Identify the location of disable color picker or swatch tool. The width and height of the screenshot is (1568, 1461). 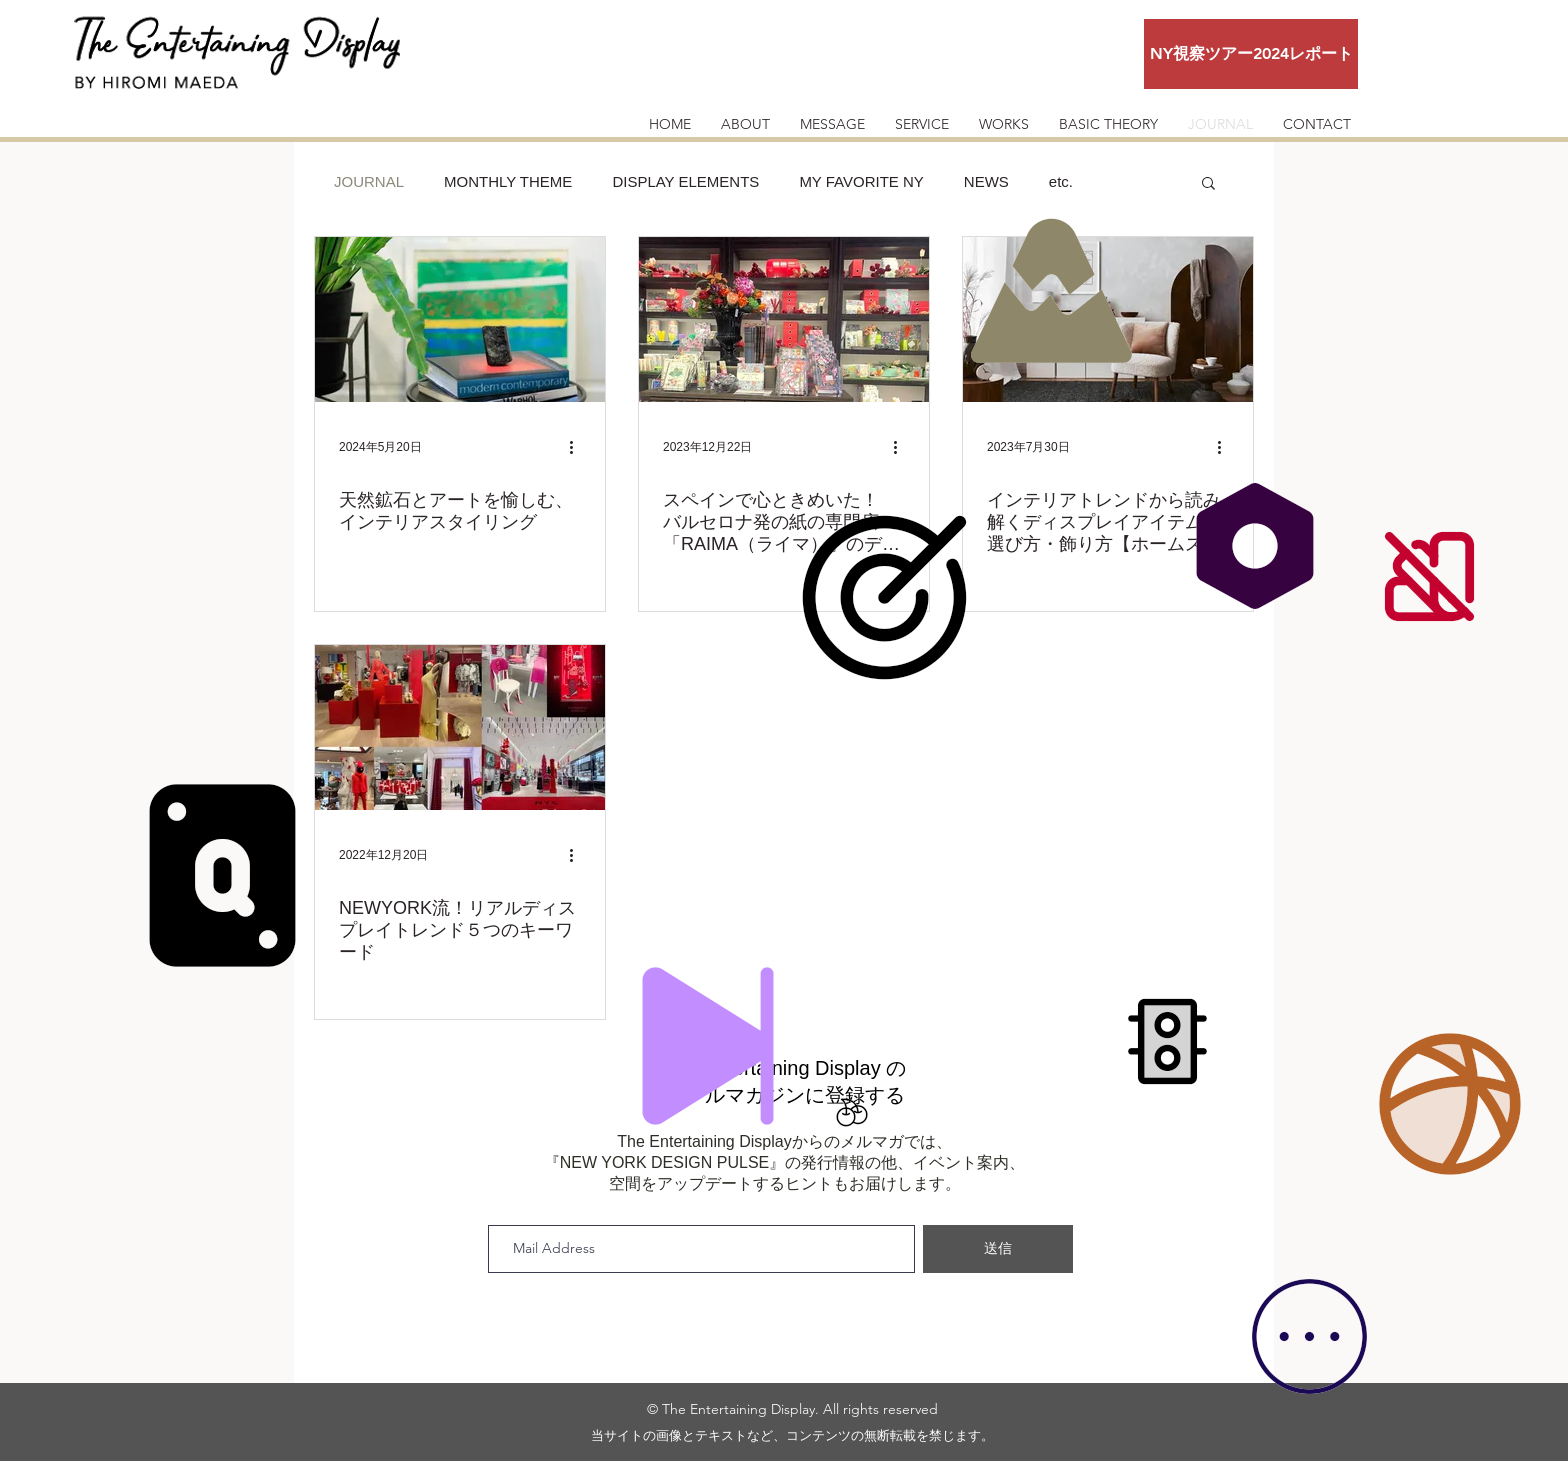
(1429, 576).